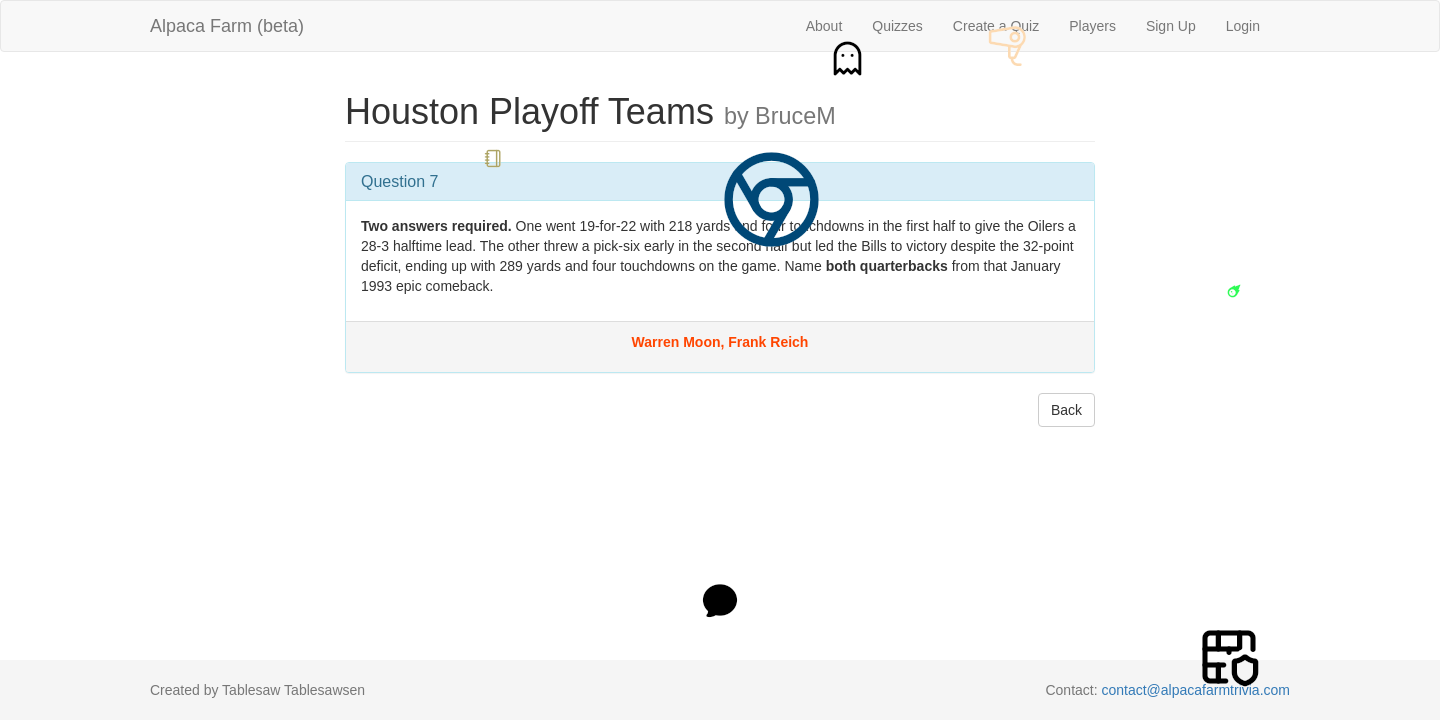 The width and height of the screenshot is (1440, 720). What do you see at coordinates (720, 600) in the screenshot?
I see `open chat or messaging` at bounding box center [720, 600].